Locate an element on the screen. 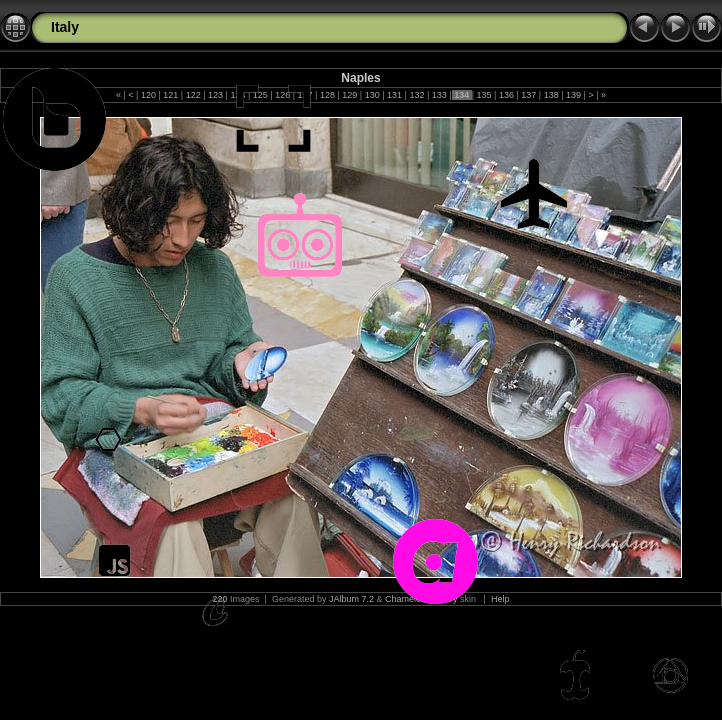 The image size is (722, 720). open the AirAsia app is located at coordinates (435, 561).